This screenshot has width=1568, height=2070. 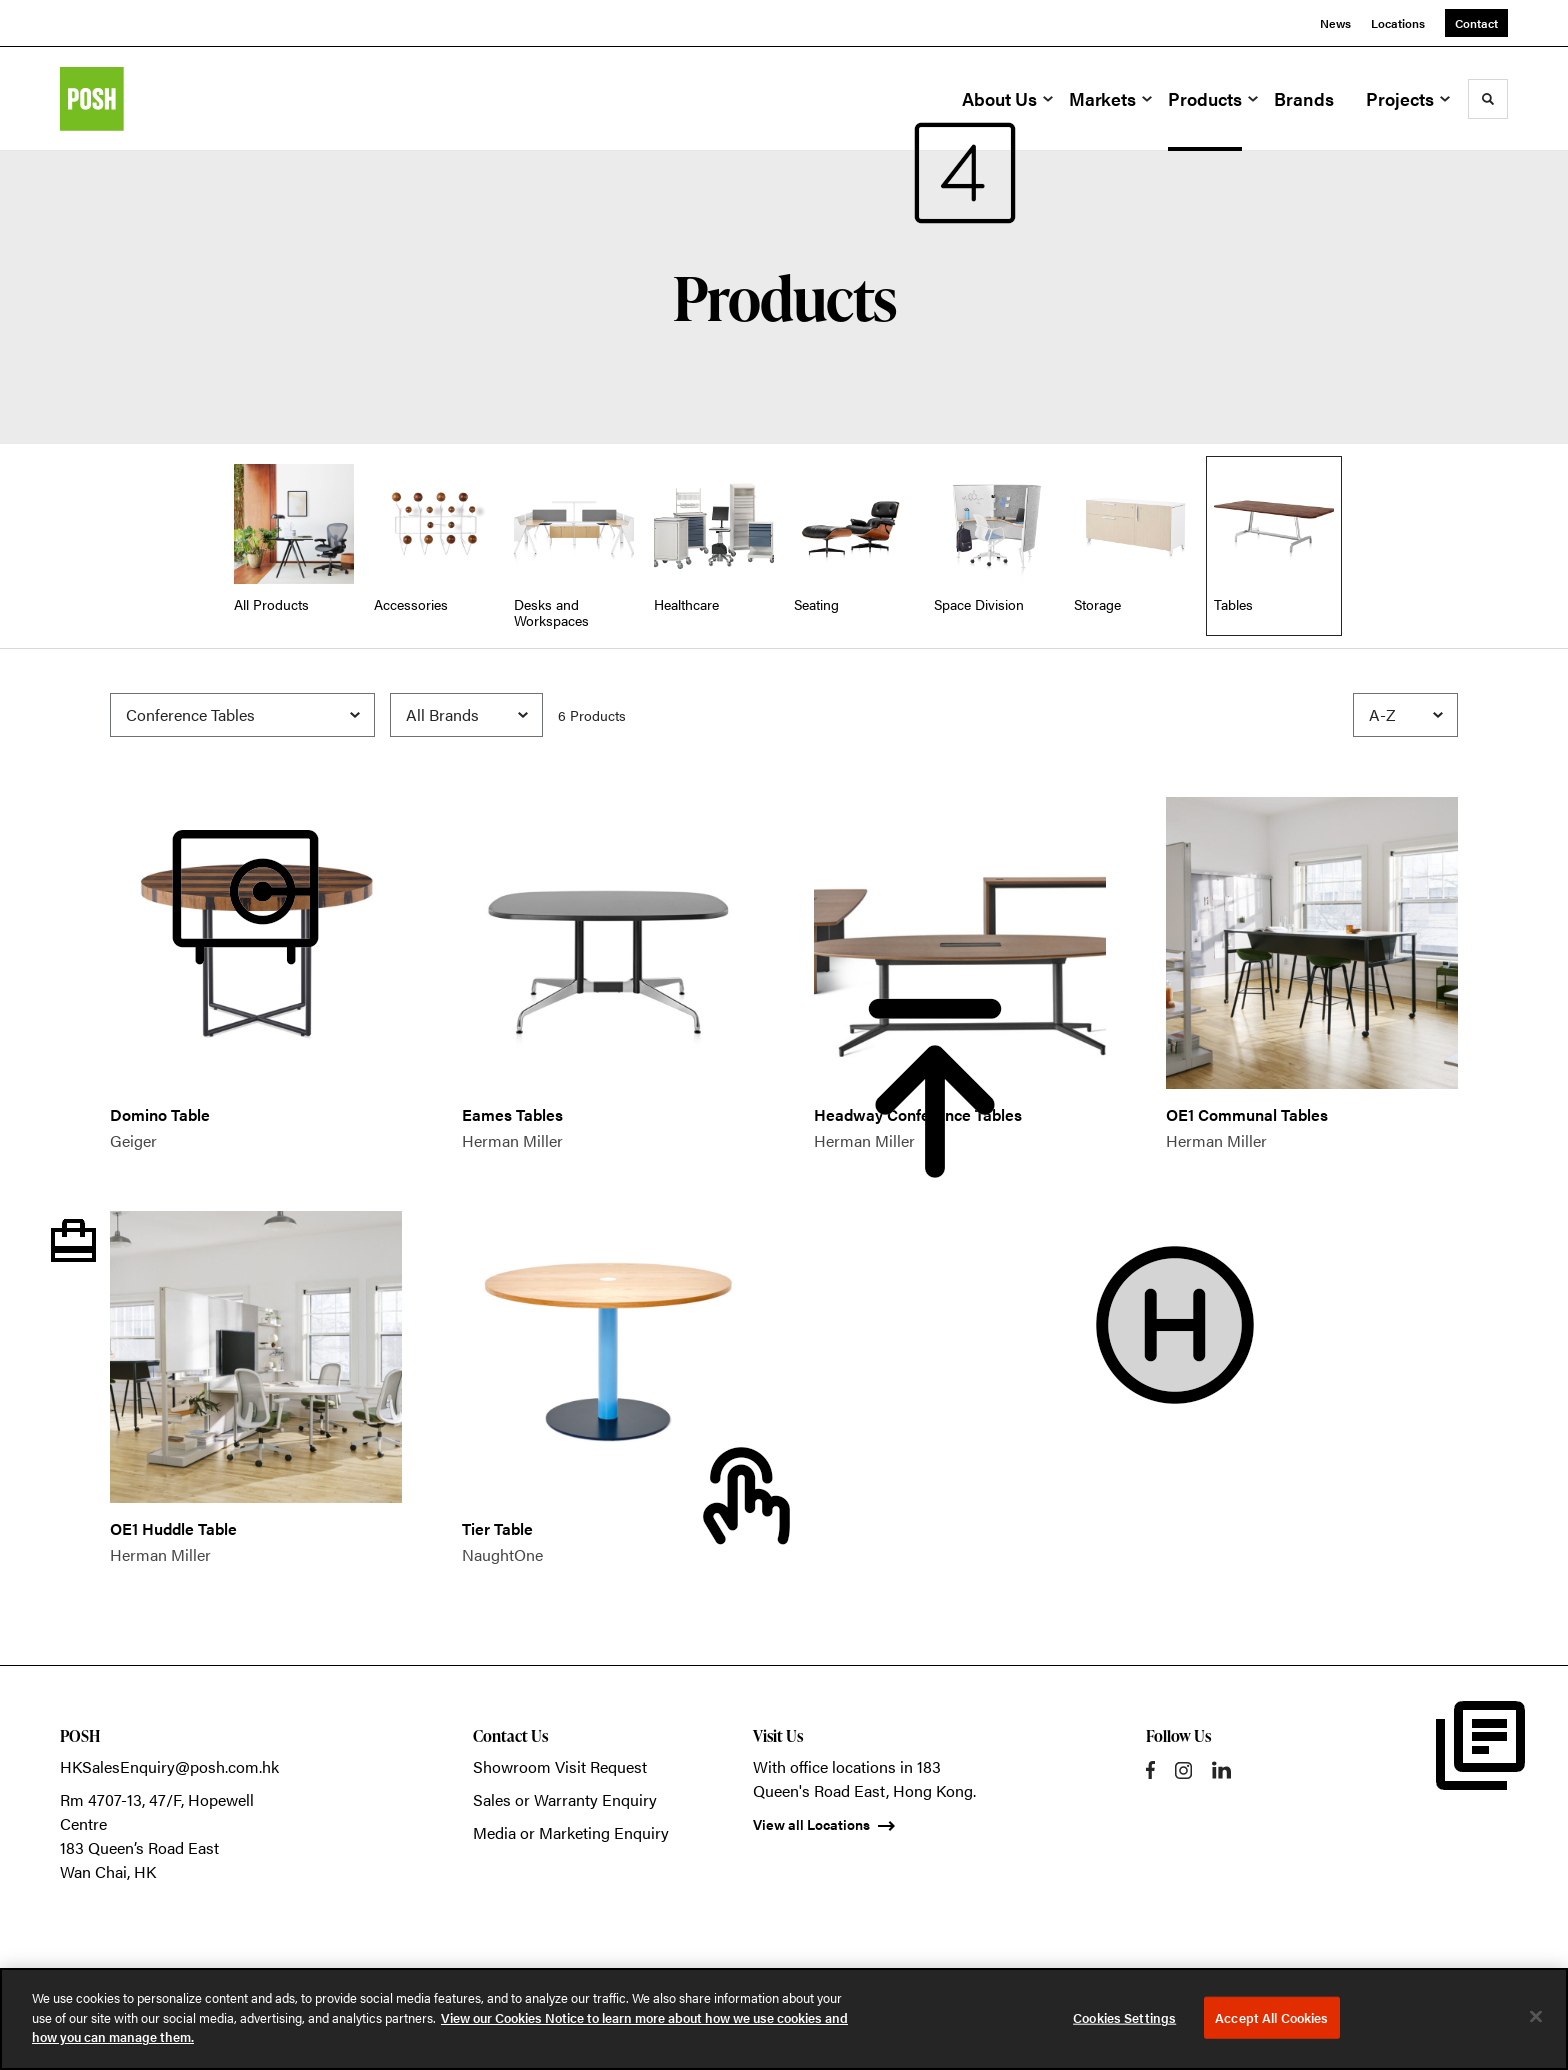 What do you see at coordinates (746, 1497) in the screenshot?
I see `tap to interact with this element` at bounding box center [746, 1497].